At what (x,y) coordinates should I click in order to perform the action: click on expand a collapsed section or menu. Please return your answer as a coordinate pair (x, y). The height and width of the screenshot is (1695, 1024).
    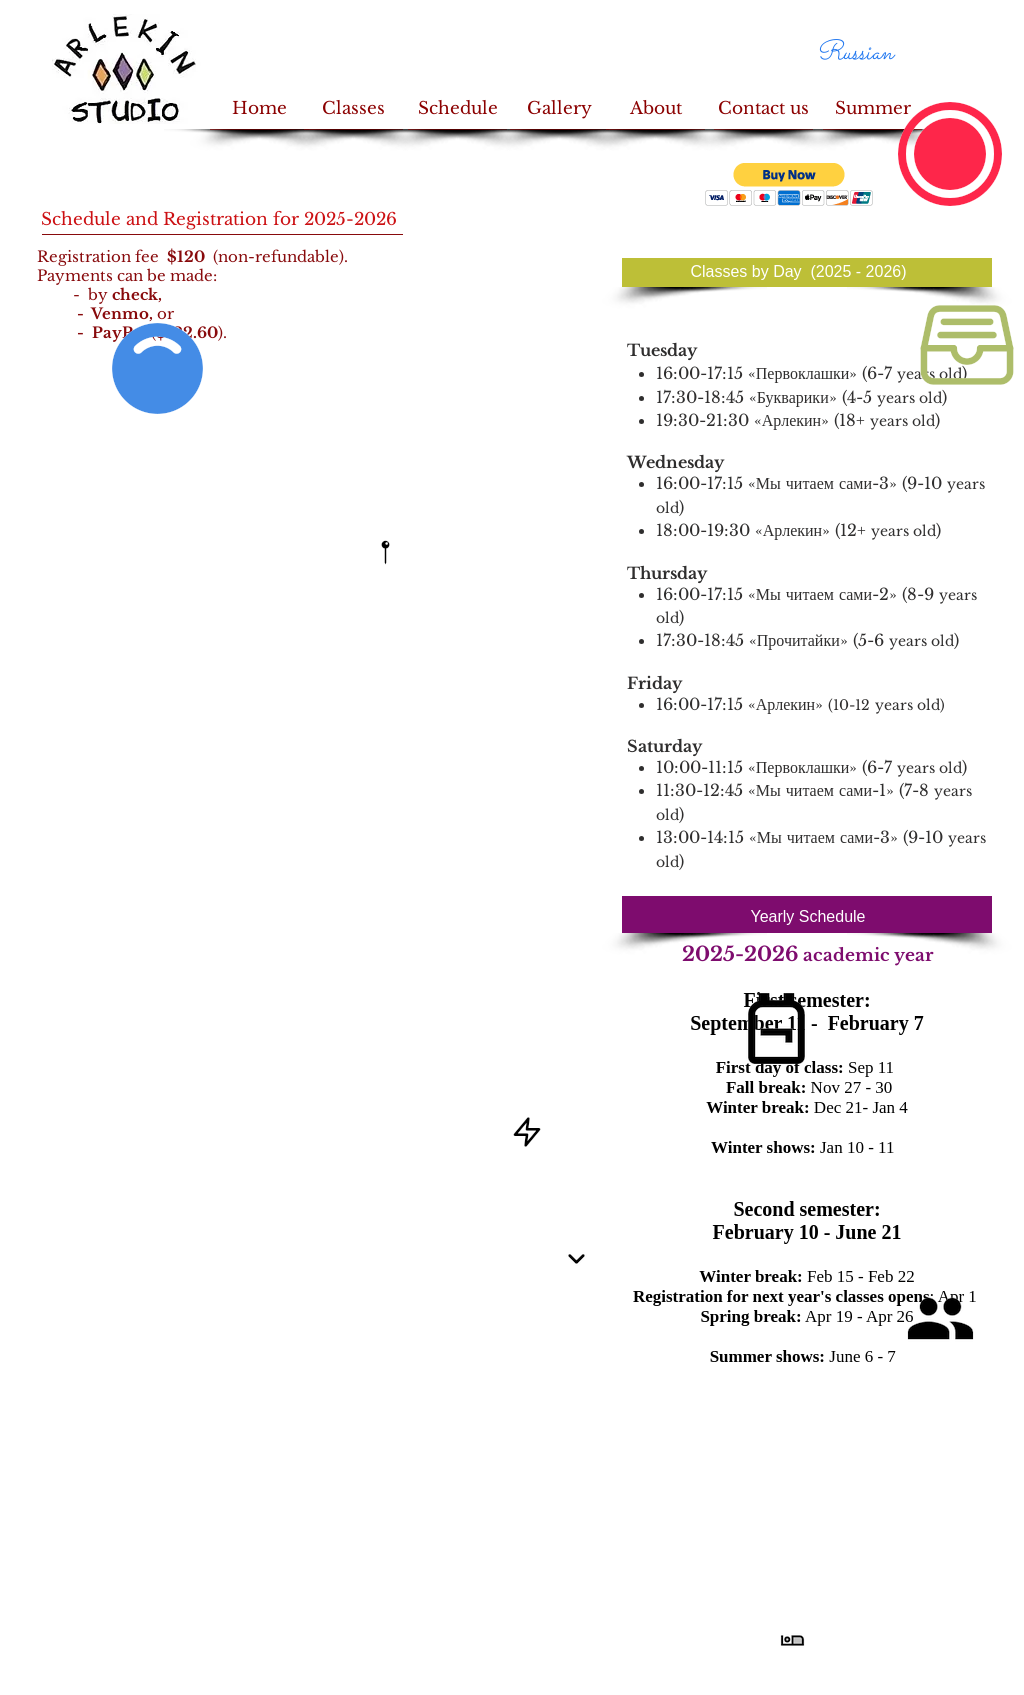
    Looking at the image, I should click on (576, 1258).